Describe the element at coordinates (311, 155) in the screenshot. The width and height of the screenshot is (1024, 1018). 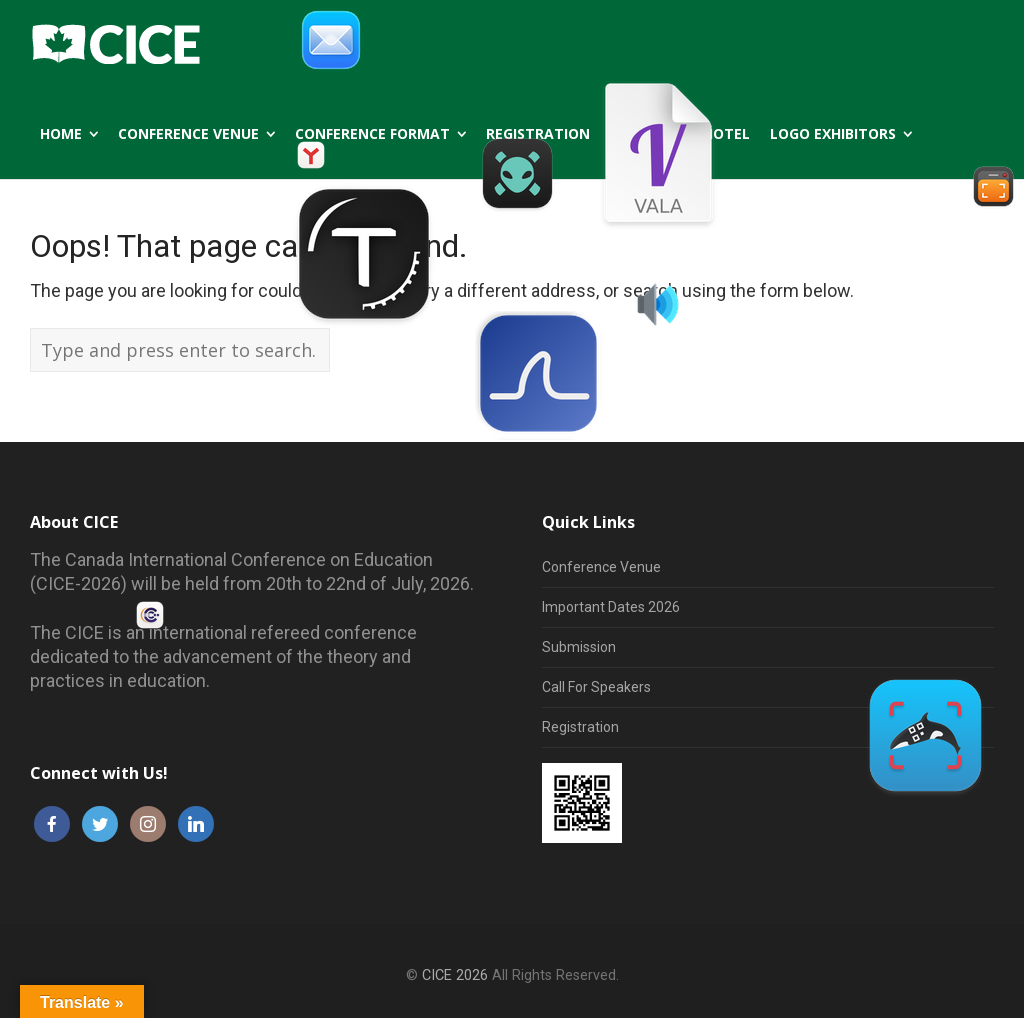
I see `open yandex browser` at that location.